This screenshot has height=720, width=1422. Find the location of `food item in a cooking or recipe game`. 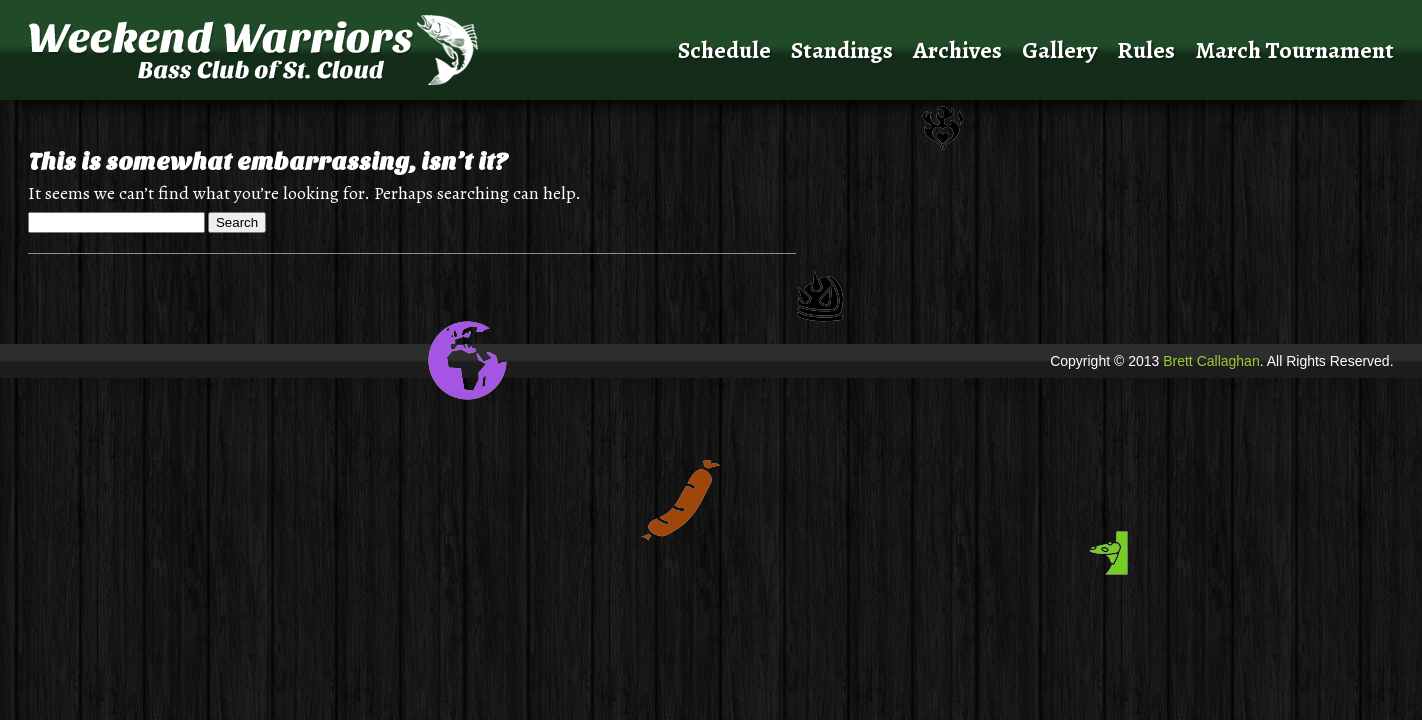

food item in a cooking or recipe game is located at coordinates (680, 500).